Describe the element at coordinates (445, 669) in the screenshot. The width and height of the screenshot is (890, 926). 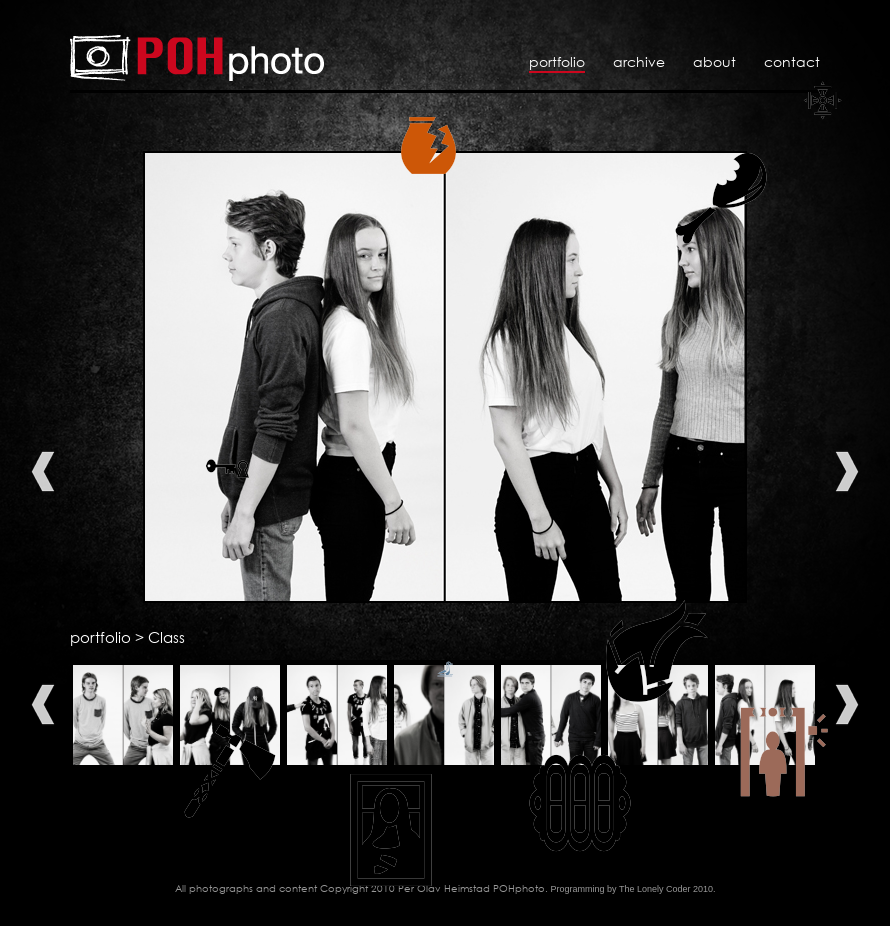
I see `canadian goose character or wildlife element` at that location.